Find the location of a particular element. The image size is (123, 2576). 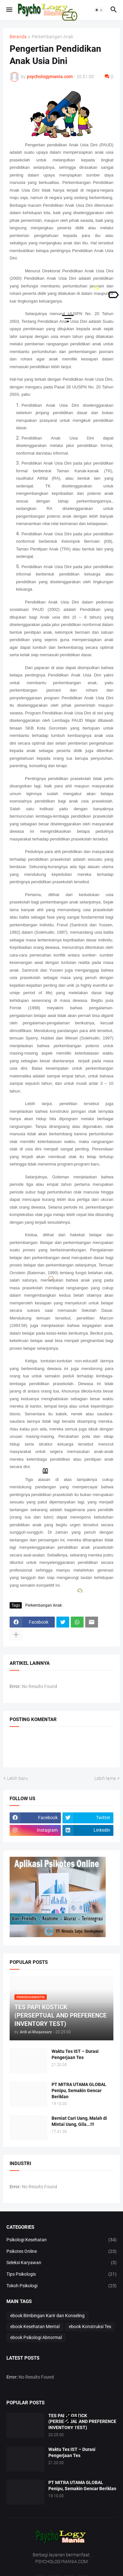

filter or sort list items is located at coordinates (68, 319).